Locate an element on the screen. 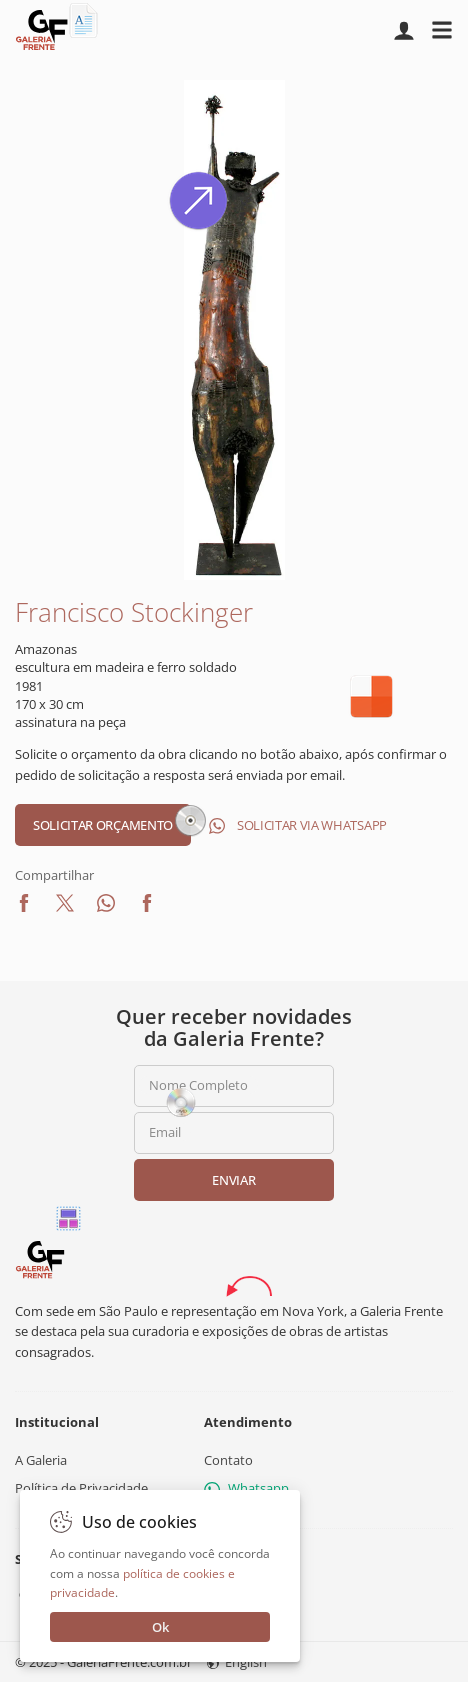  undo the last action is located at coordinates (249, 1286).